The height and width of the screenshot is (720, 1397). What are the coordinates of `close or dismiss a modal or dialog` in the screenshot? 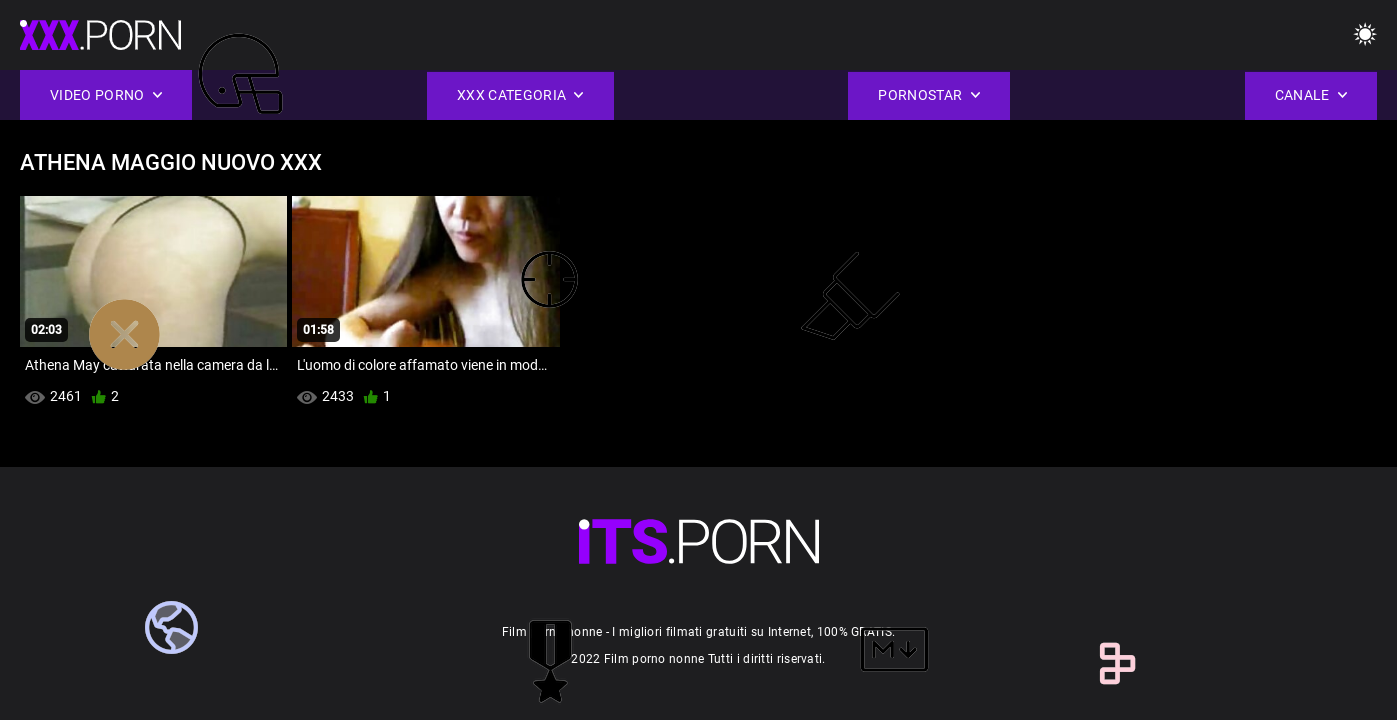 It's located at (124, 334).